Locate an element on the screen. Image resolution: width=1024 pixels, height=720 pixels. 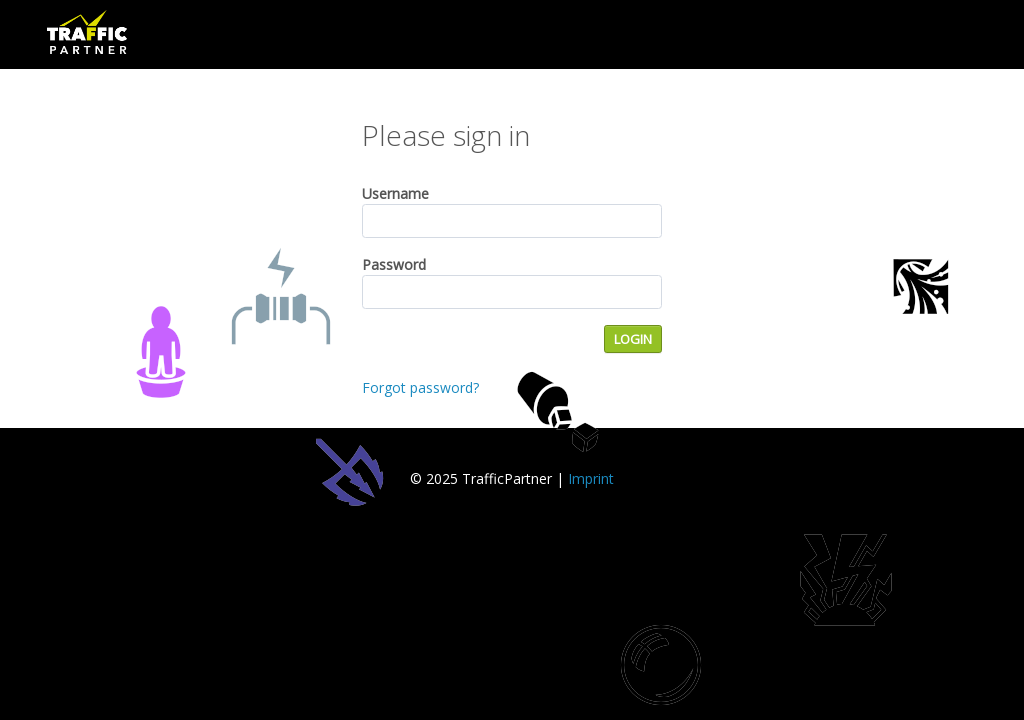
activate breath attack or special ability is located at coordinates (920, 286).